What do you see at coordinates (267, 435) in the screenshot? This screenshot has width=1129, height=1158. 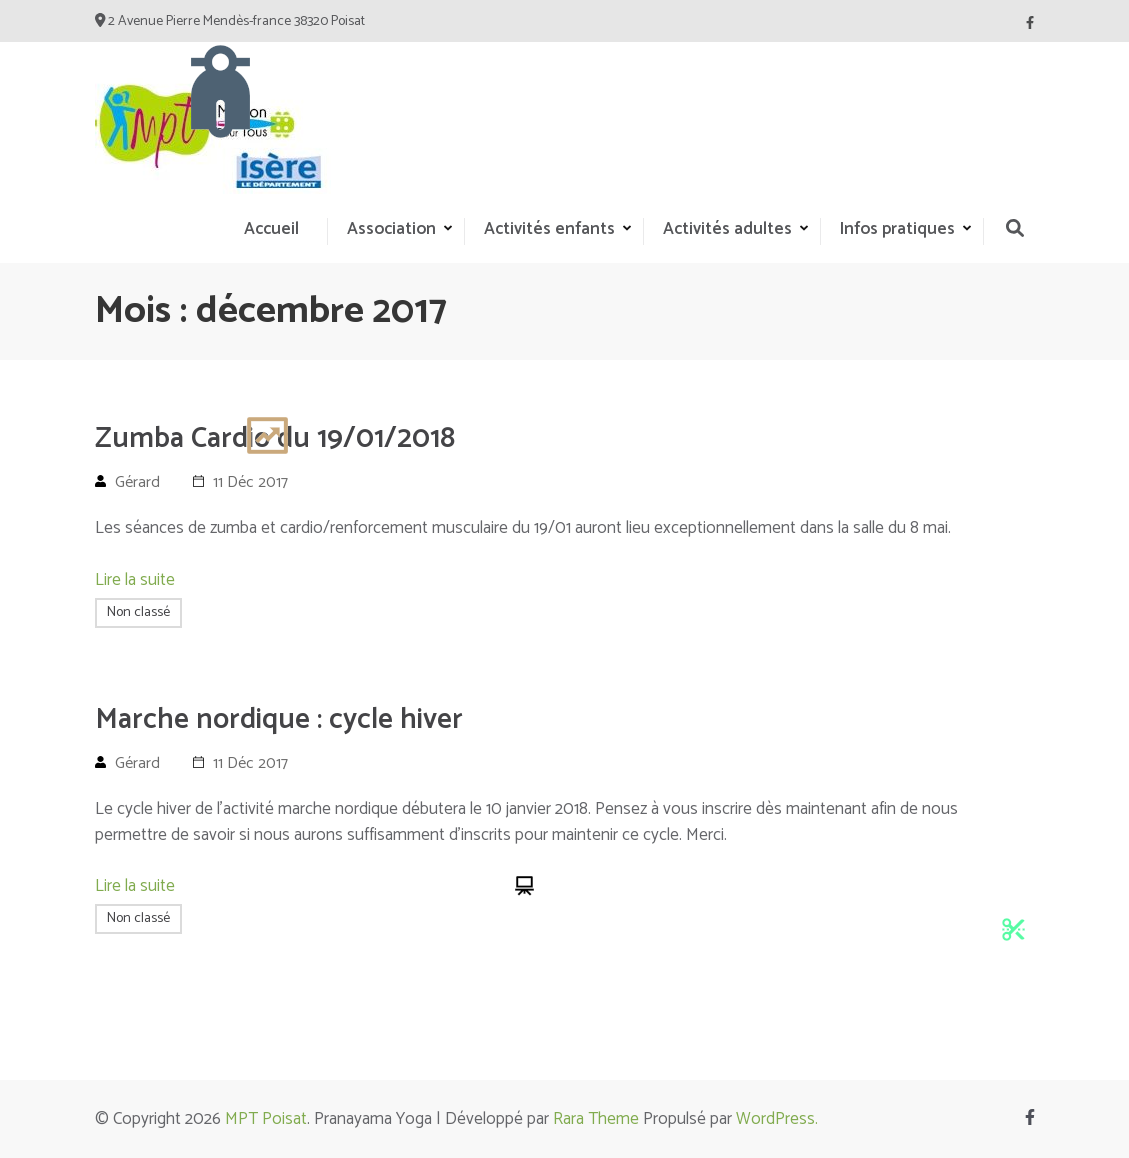 I see `view financial growth or investment performance` at bounding box center [267, 435].